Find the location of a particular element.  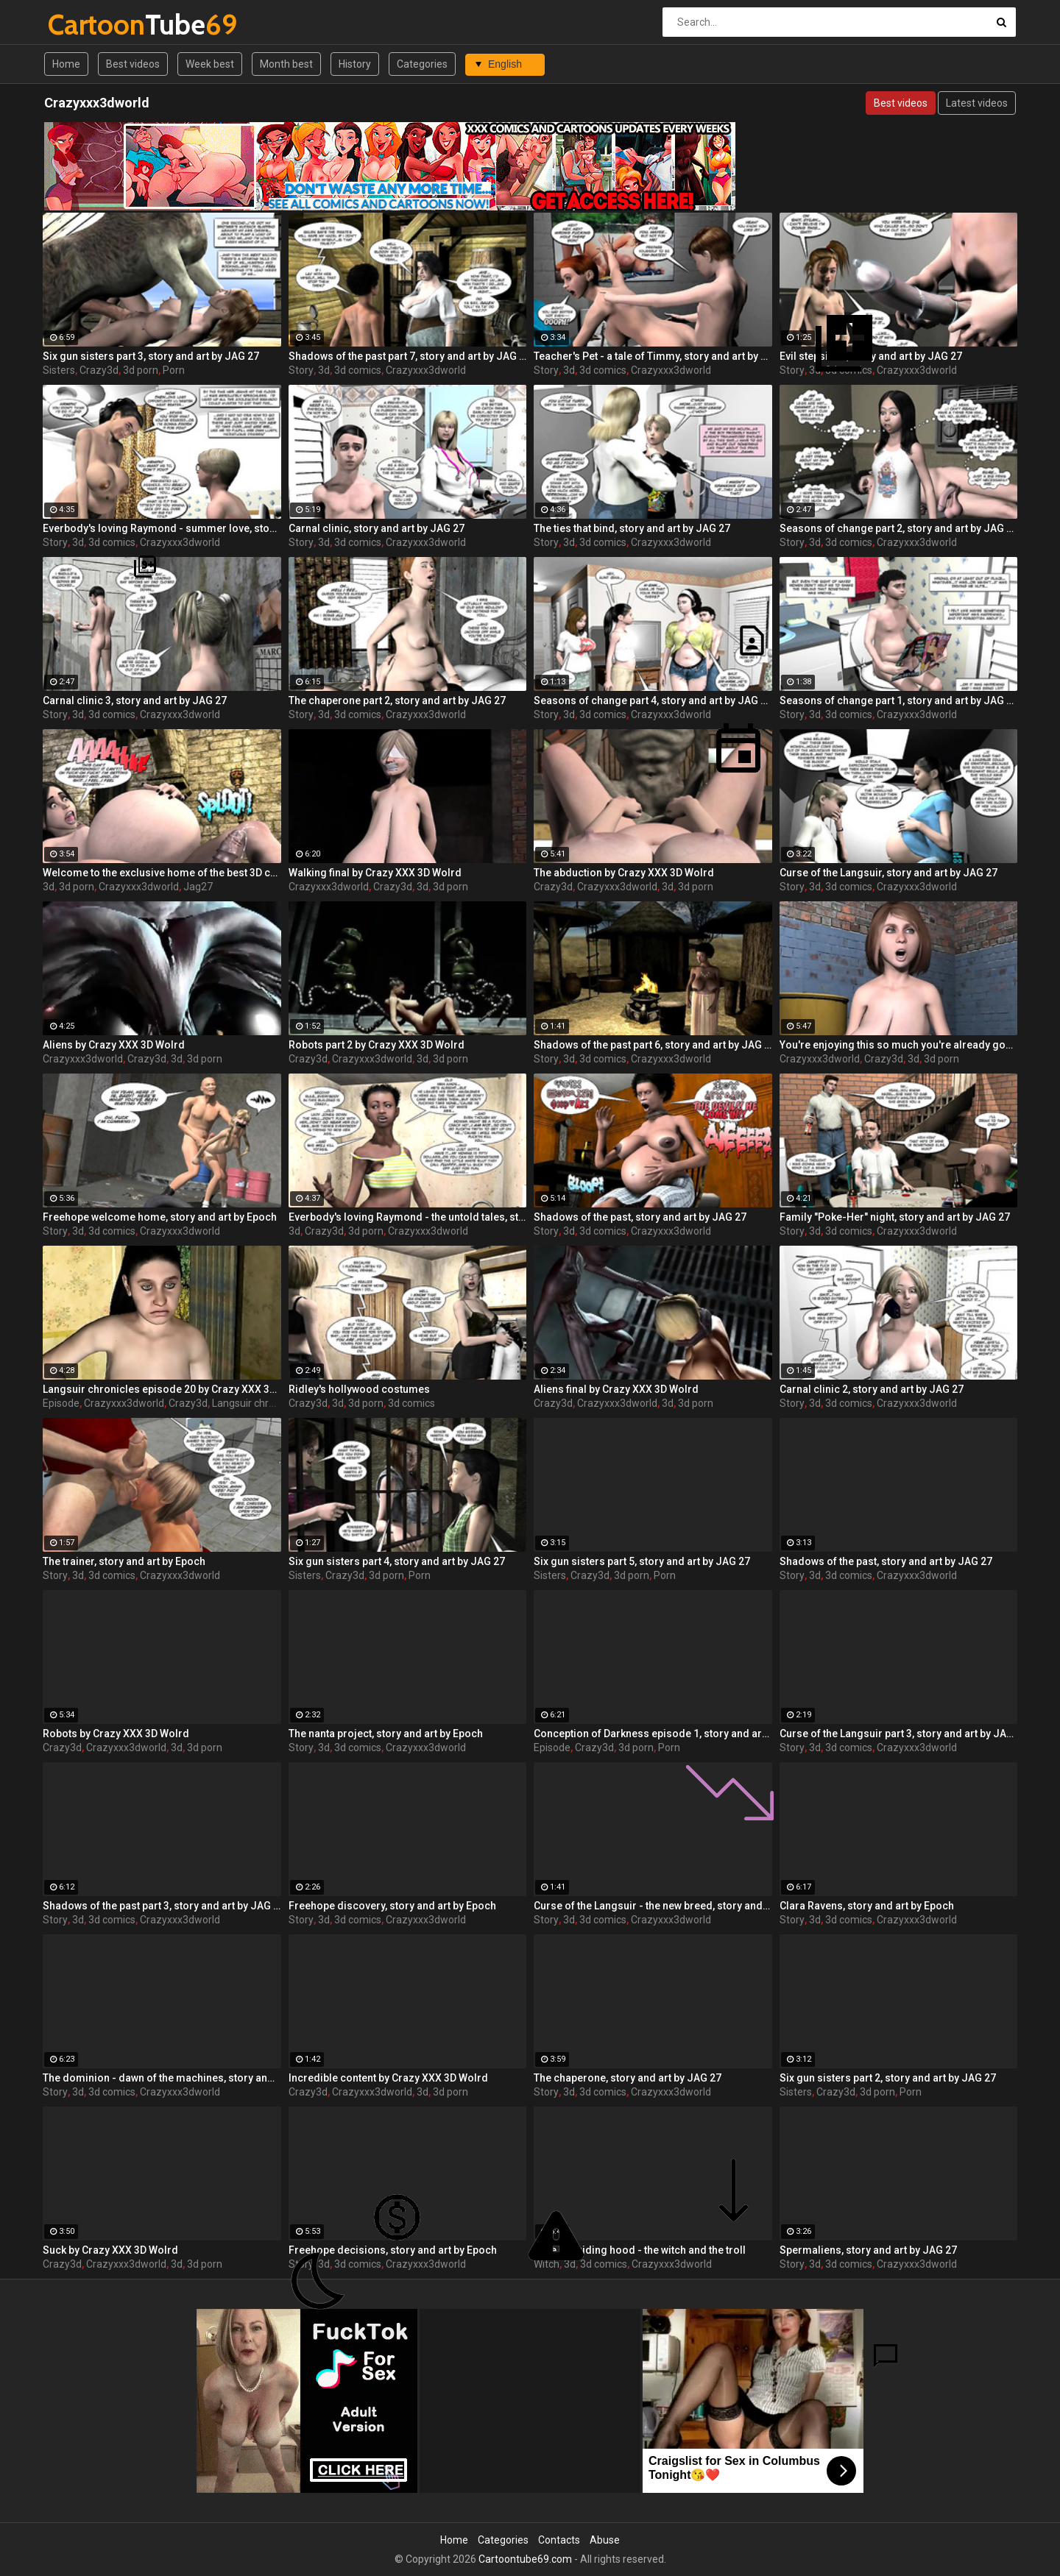

indicates a downward trend or decline in data is located at coordinates (729, 1792).